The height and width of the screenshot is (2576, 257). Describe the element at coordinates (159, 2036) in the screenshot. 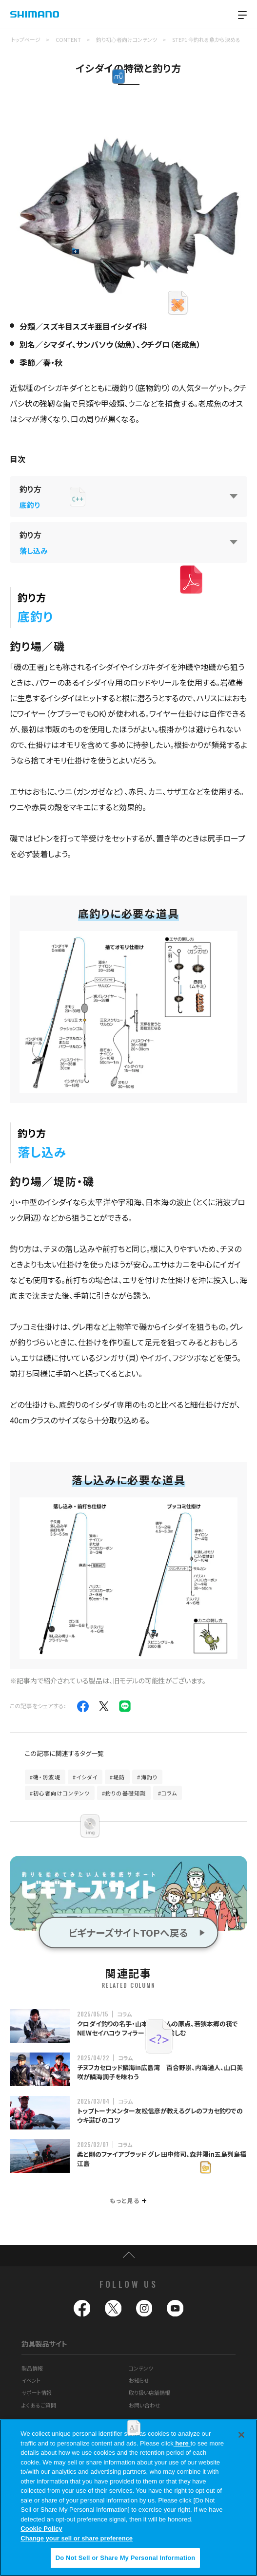

I see `a php source code file` at that location.